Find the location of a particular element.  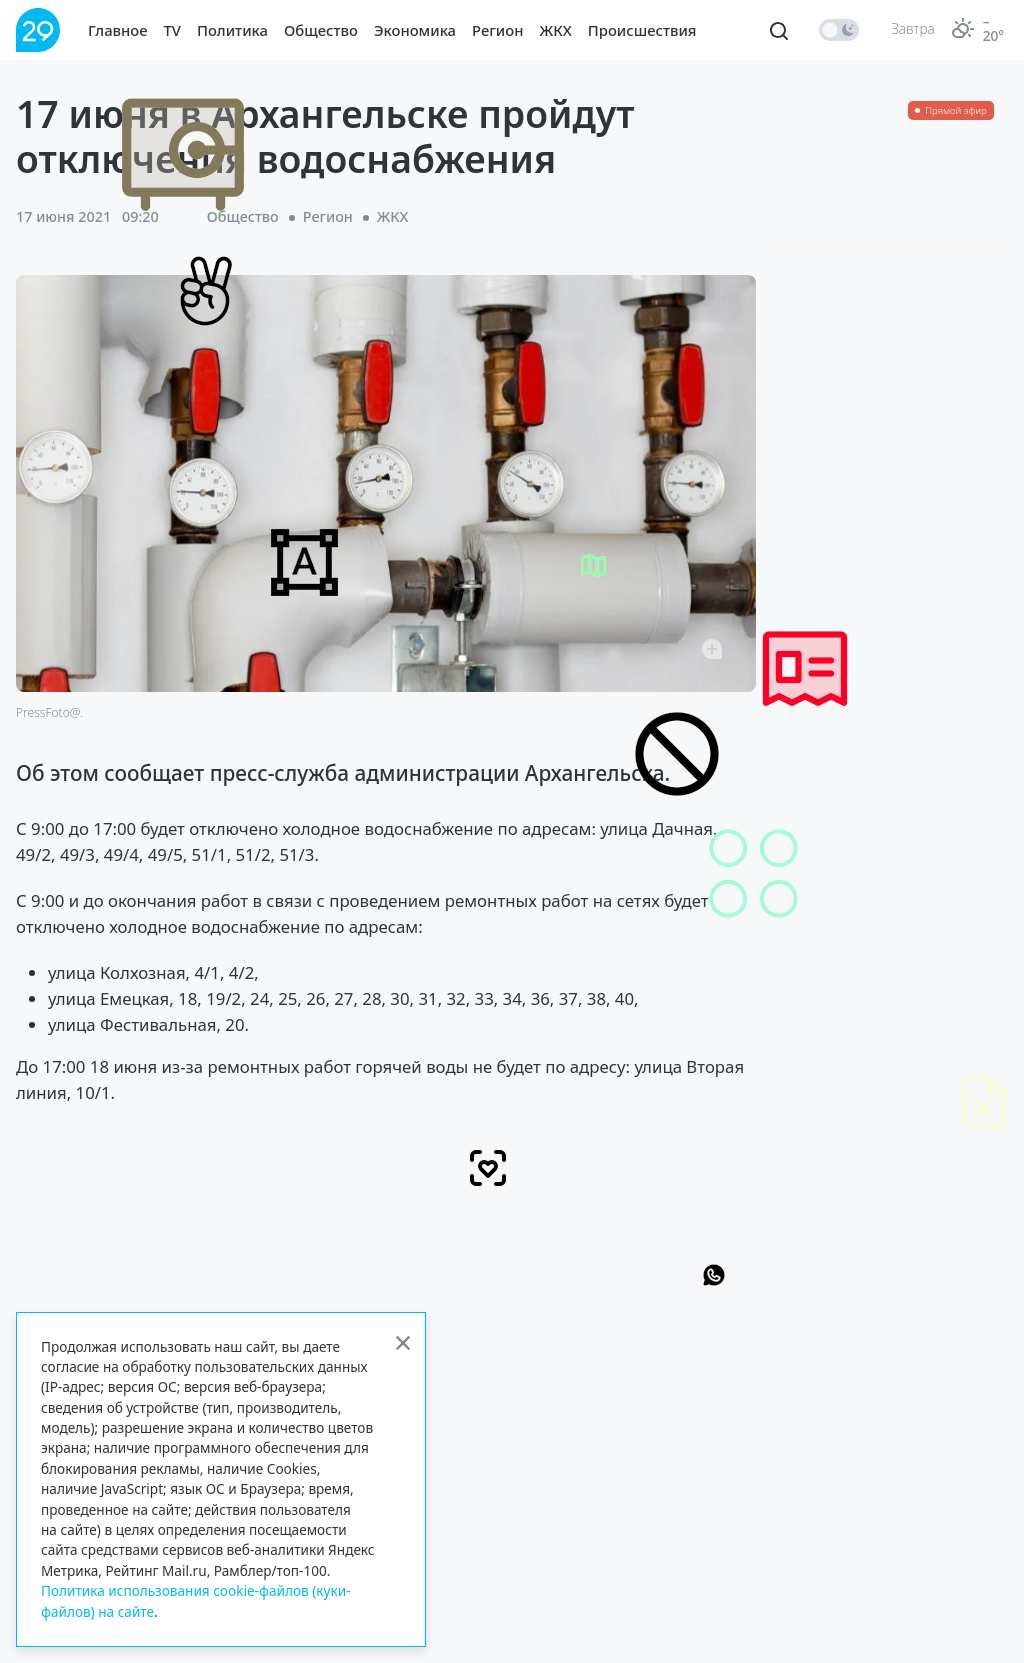

delete or remove a file is located at coordinates (983, 1101).